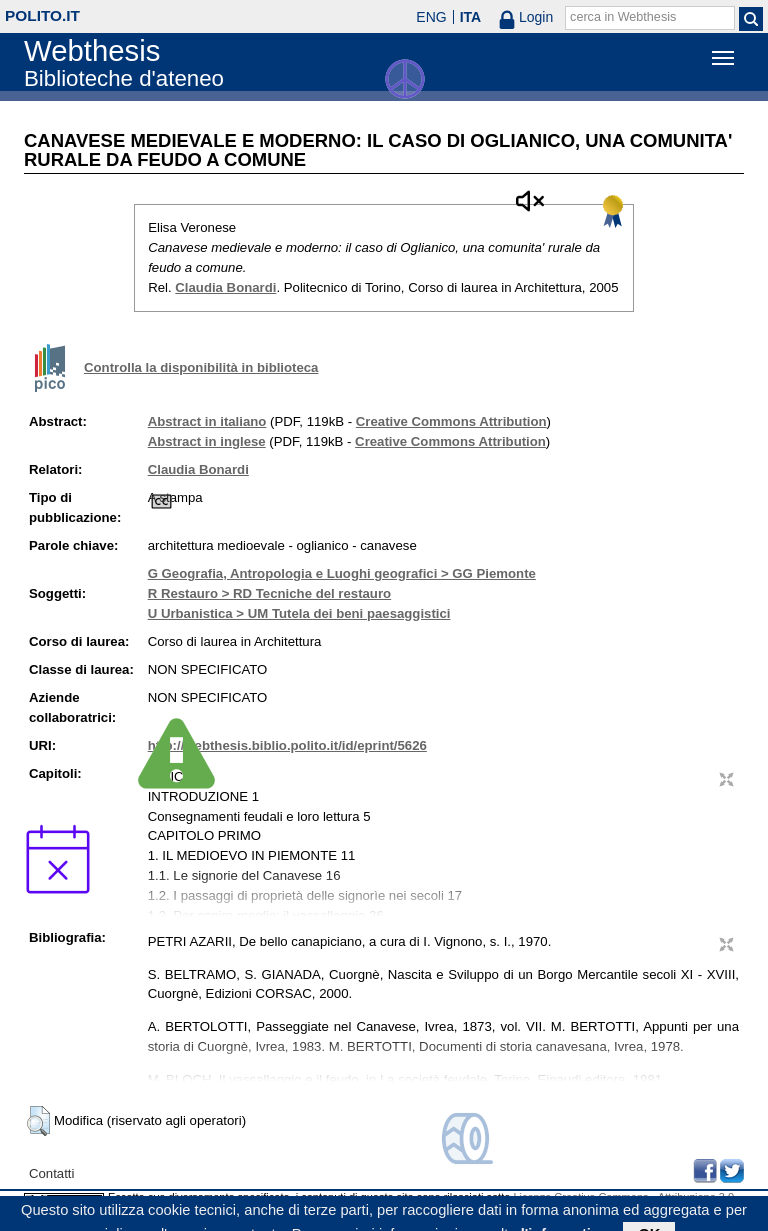  I want to click on indicates peaceful or non-violent content, so click(405, 79).